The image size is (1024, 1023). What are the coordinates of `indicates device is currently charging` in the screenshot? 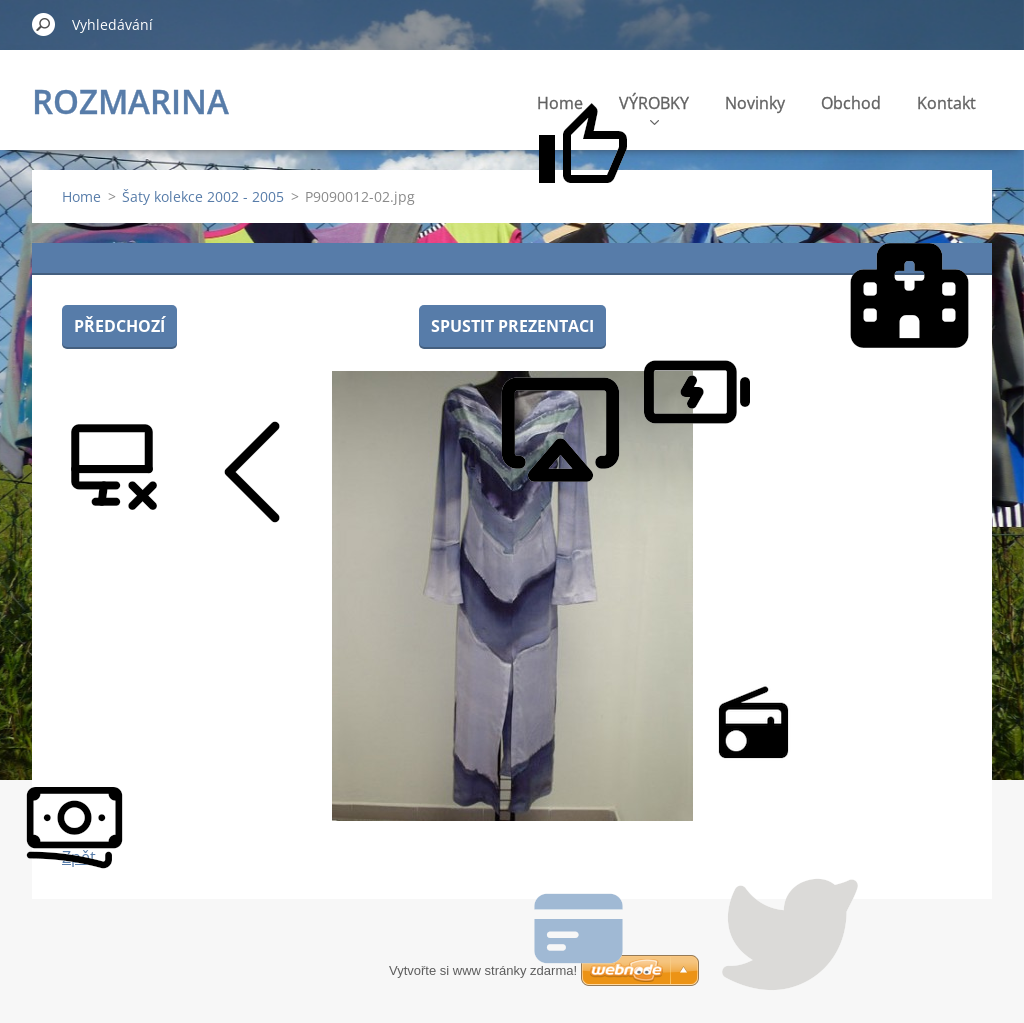 It's located at (697, 392).